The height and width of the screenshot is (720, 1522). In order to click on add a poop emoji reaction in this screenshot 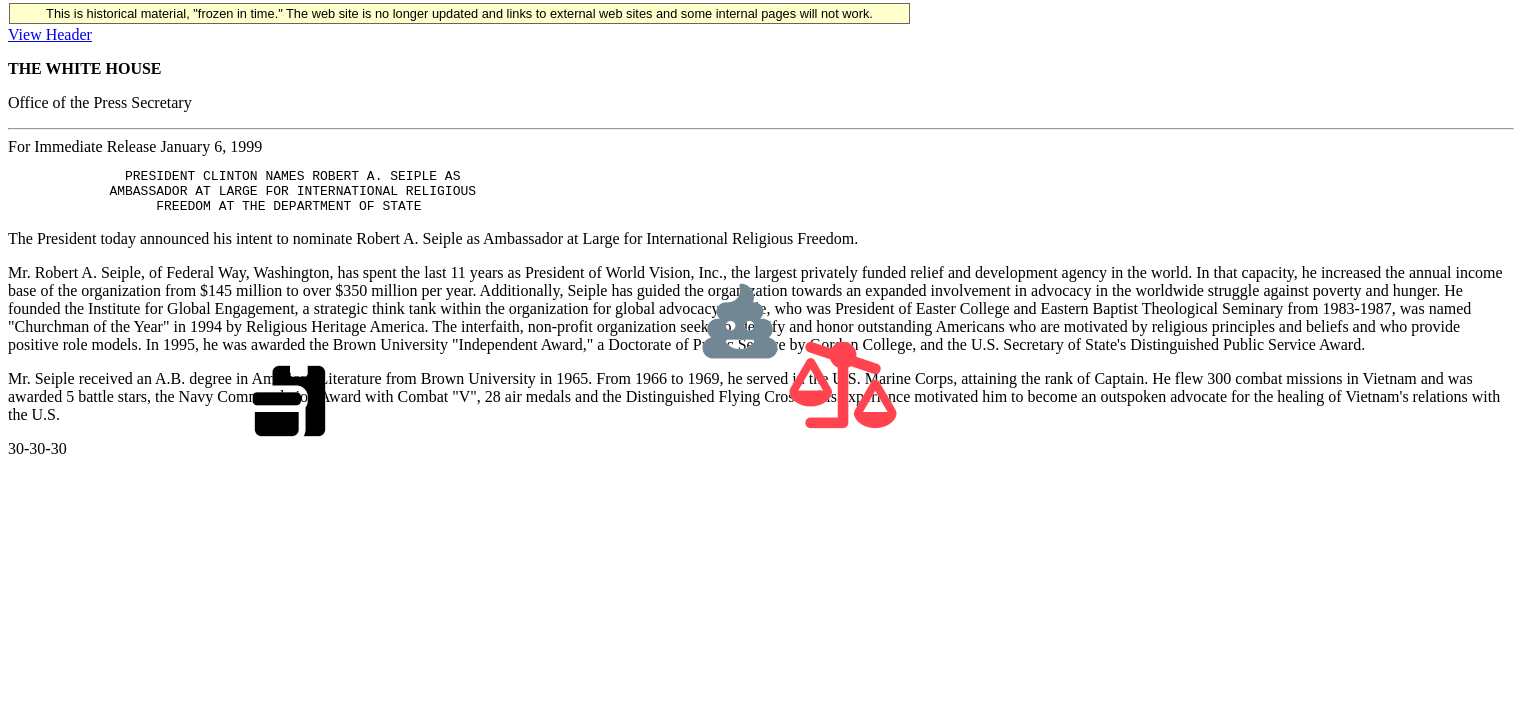, I will do `click(740, 321)`.